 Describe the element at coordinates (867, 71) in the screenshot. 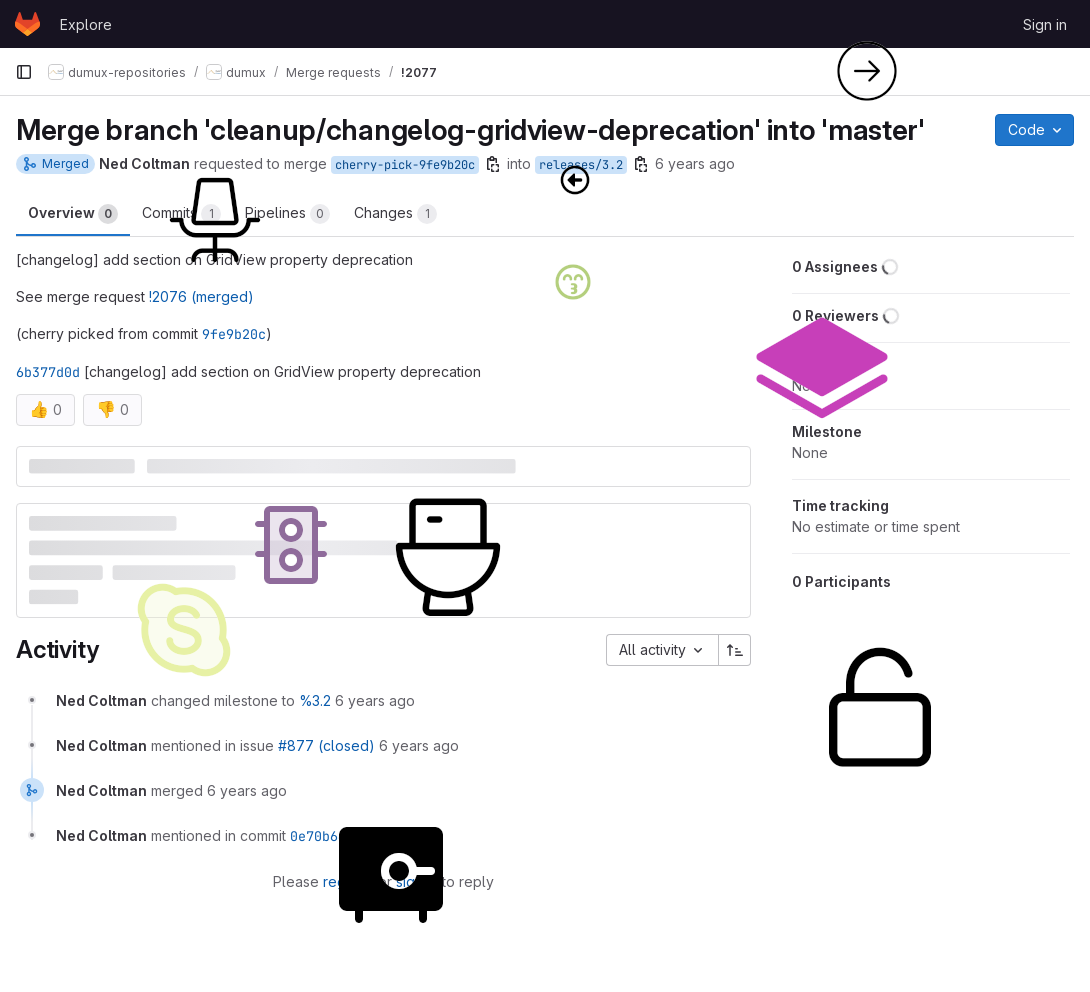

I see `proceed to next step` at that location.